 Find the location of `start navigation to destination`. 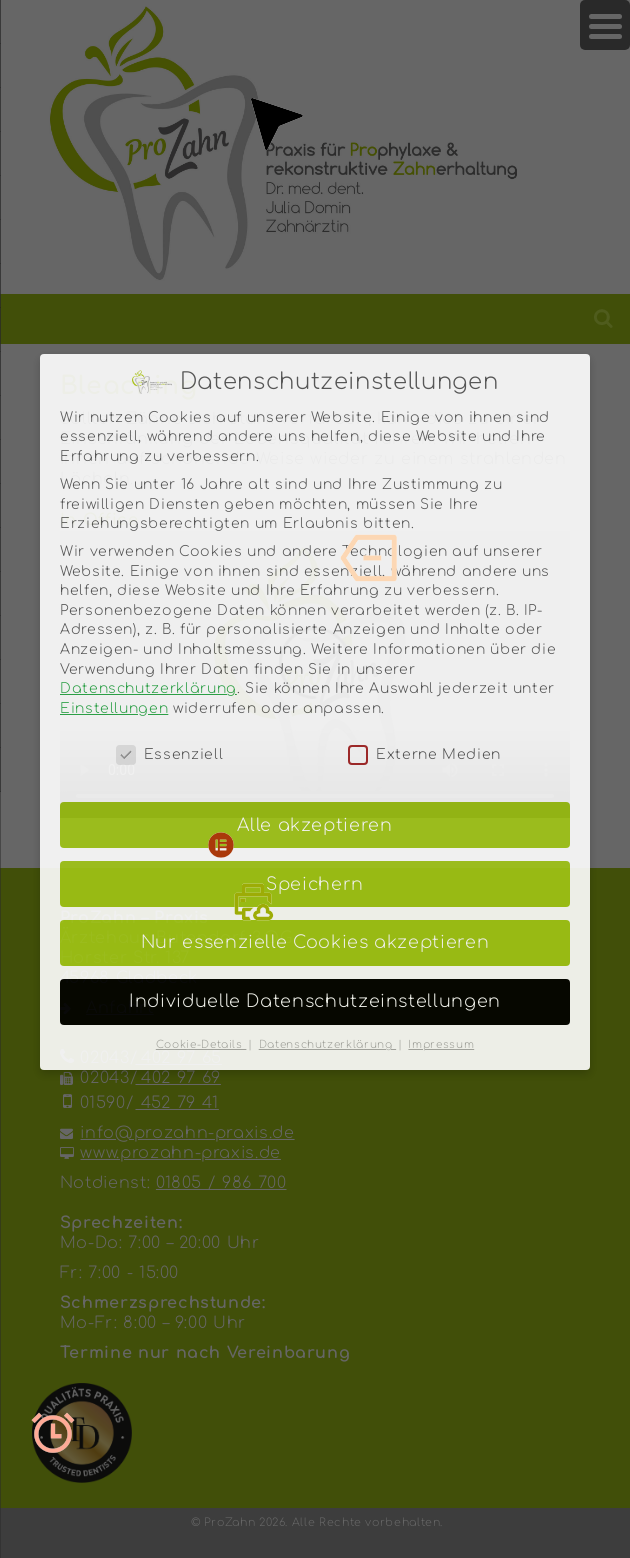

start navigation to destination is located at coordinates (276, 123).